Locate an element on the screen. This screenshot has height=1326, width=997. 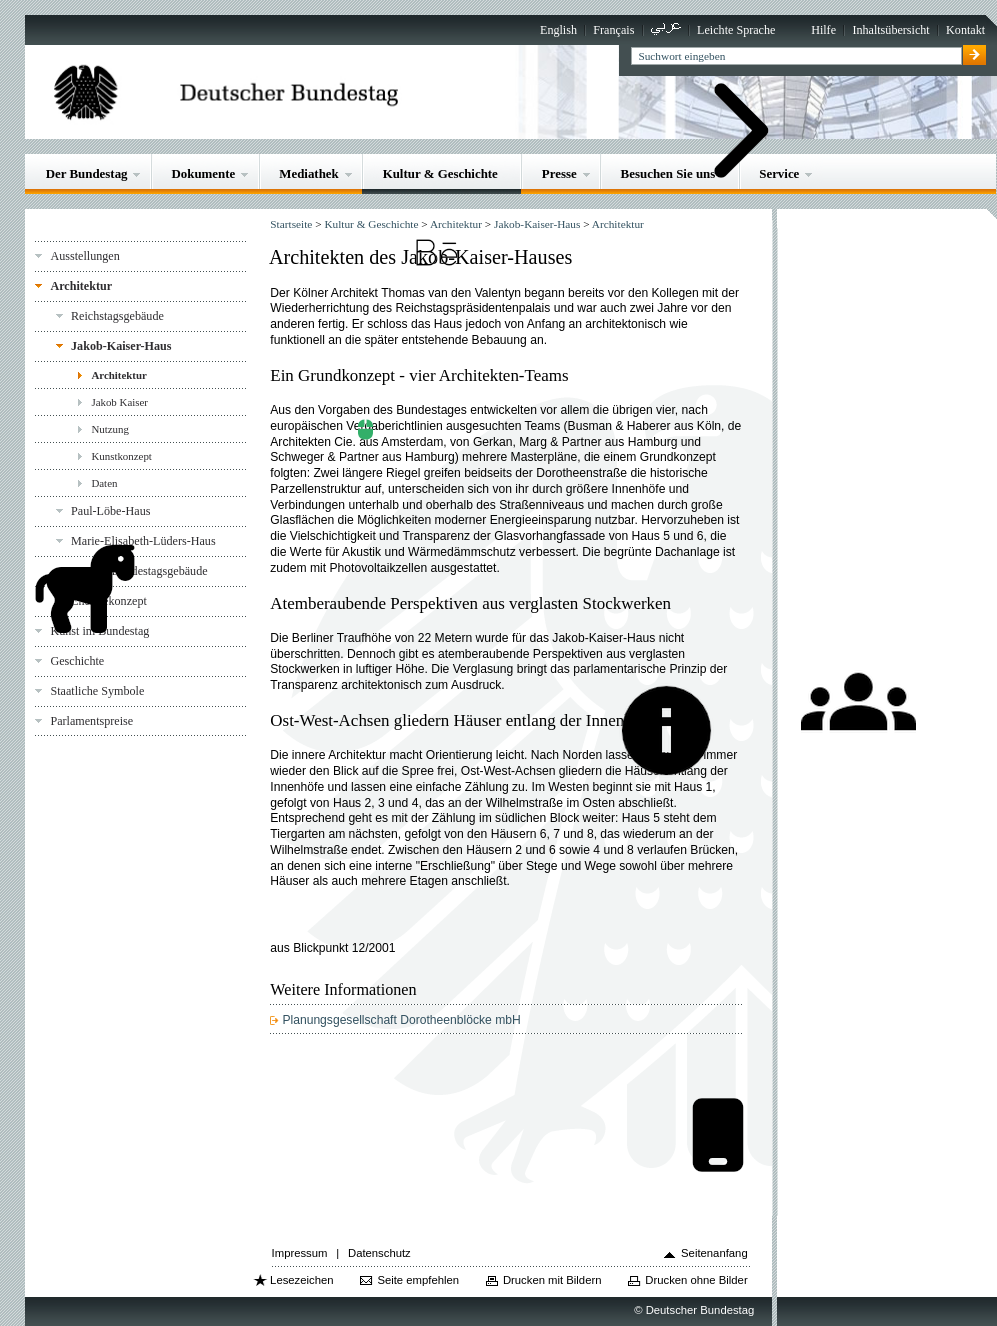
view or manage groups is located at coordinates (858, 701).